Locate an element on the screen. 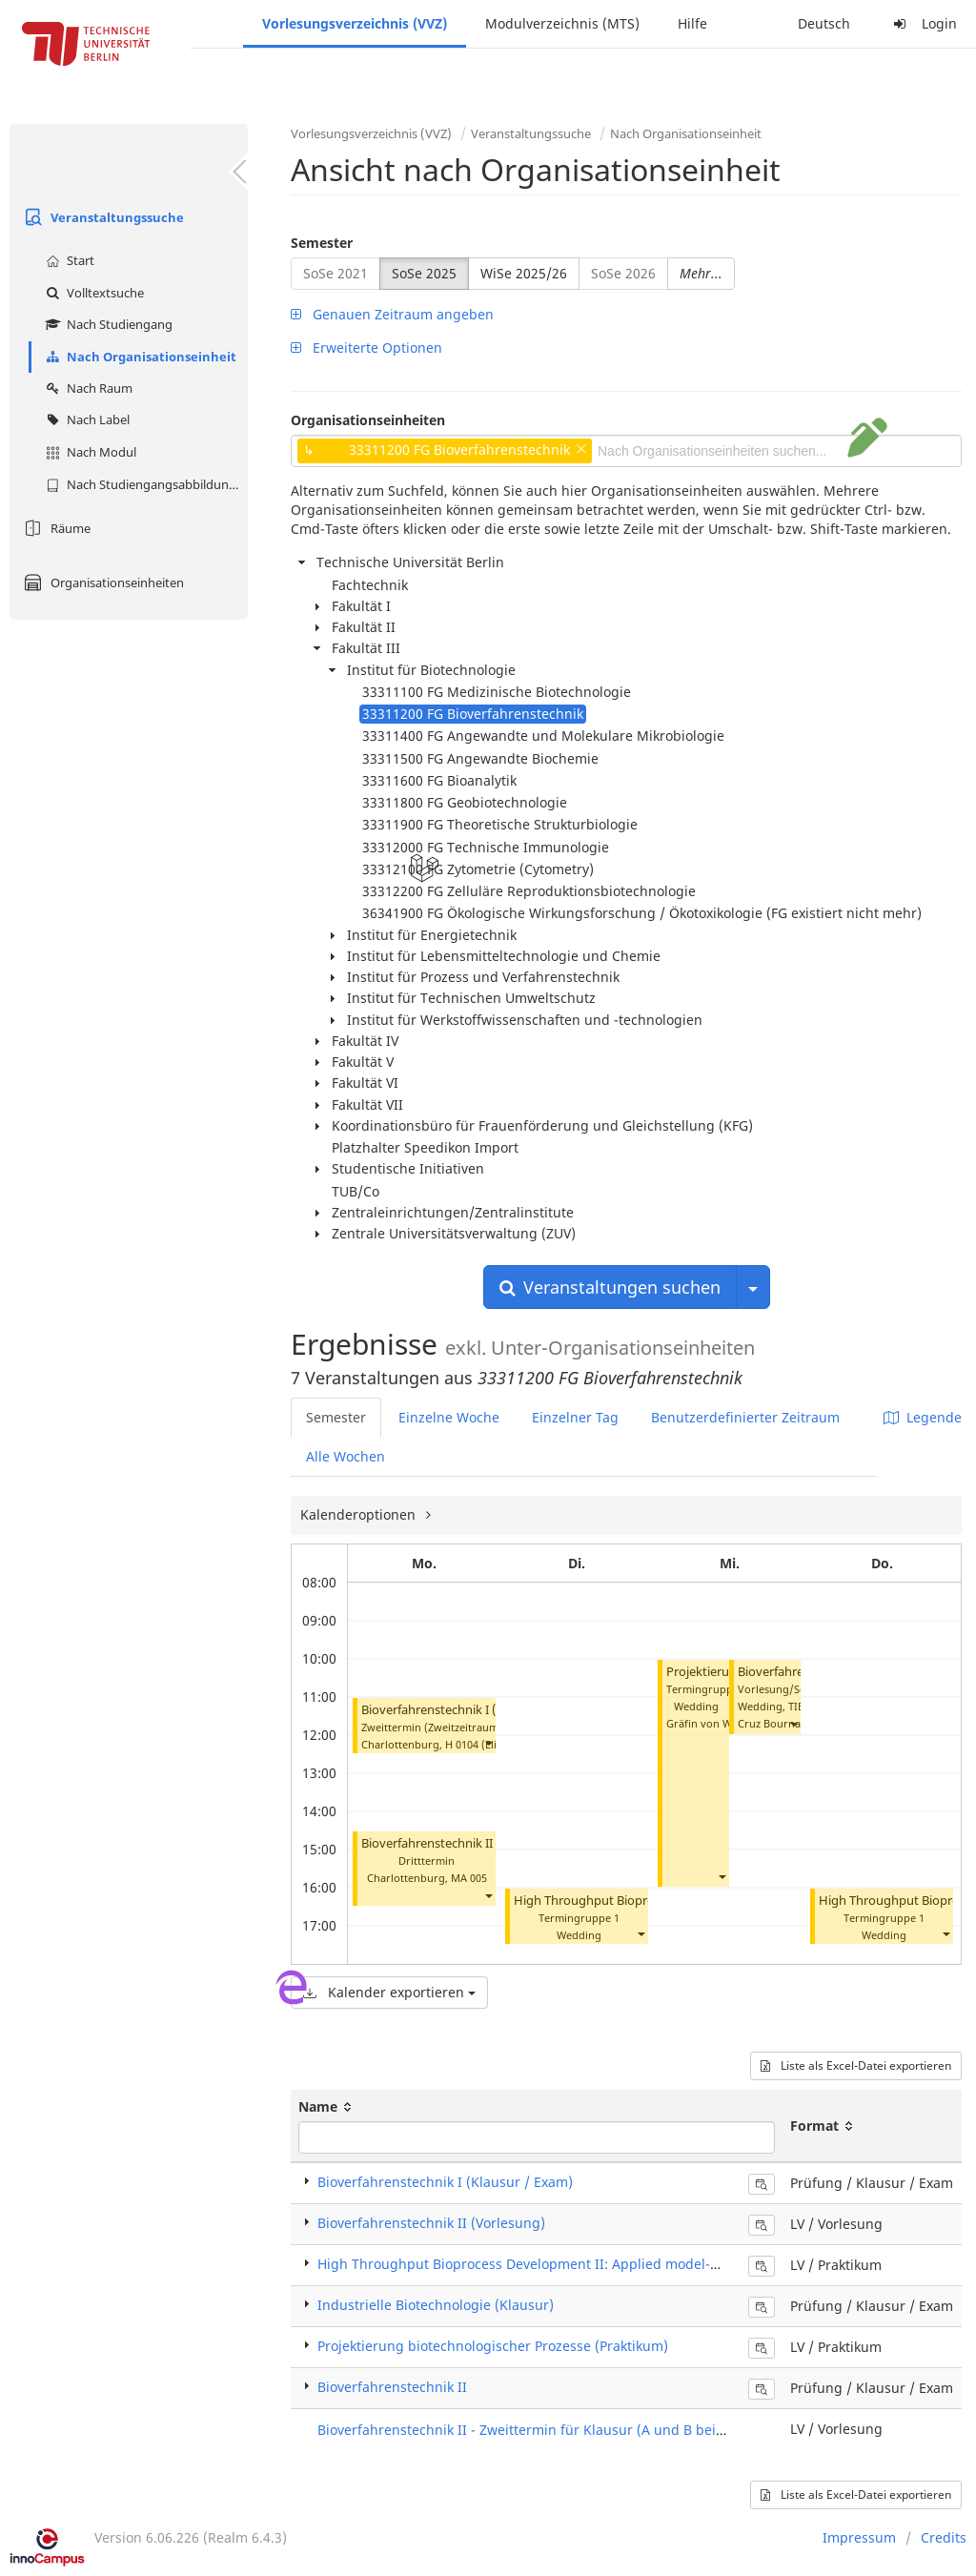 The image size is (976, 2576). laravel framework logo is located at coordinates (424, 868).